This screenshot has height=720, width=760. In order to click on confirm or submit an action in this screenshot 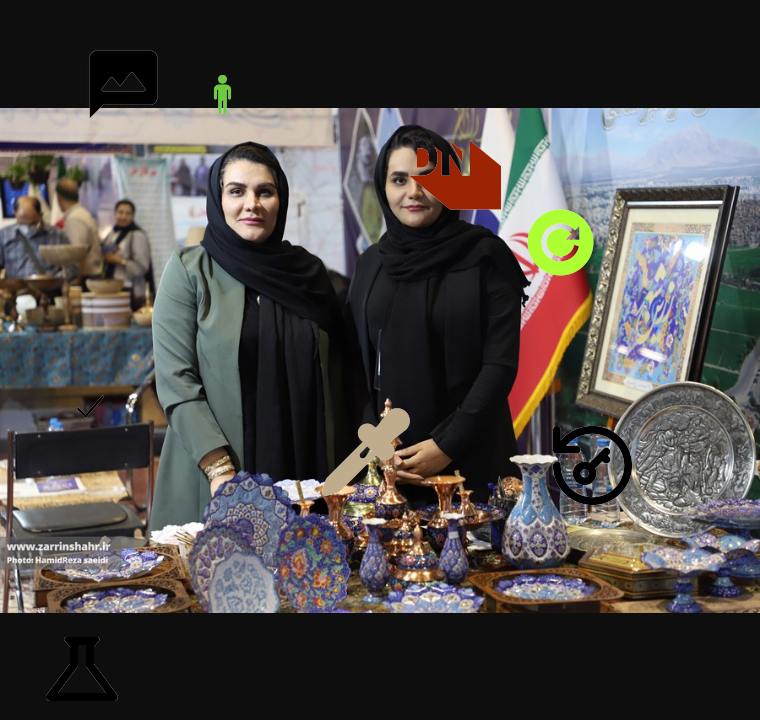, I will do `click(90, 406)`.